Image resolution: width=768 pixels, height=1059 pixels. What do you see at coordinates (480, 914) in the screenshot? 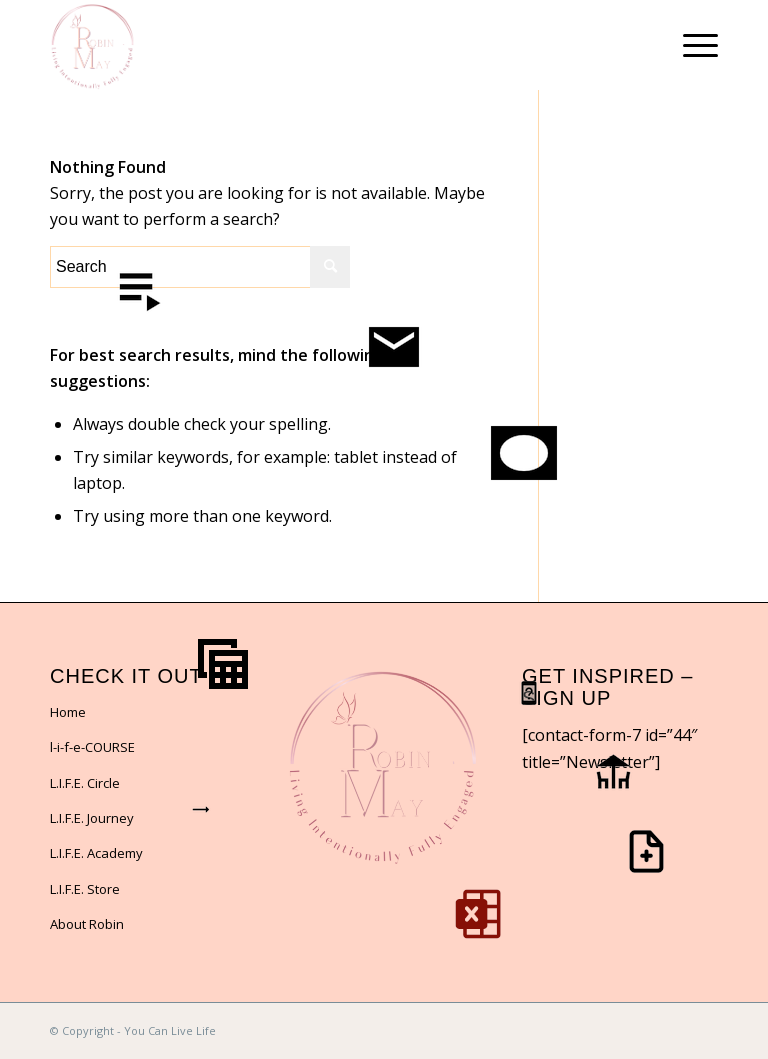
I see `open Microsoft Excel` at bounding box center [480, 914].